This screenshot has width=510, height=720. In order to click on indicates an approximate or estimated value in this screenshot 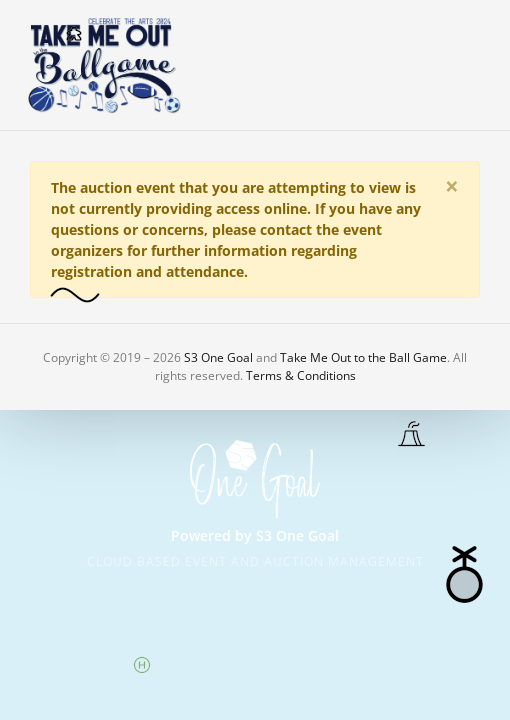, I will do `click(75, 295)`.